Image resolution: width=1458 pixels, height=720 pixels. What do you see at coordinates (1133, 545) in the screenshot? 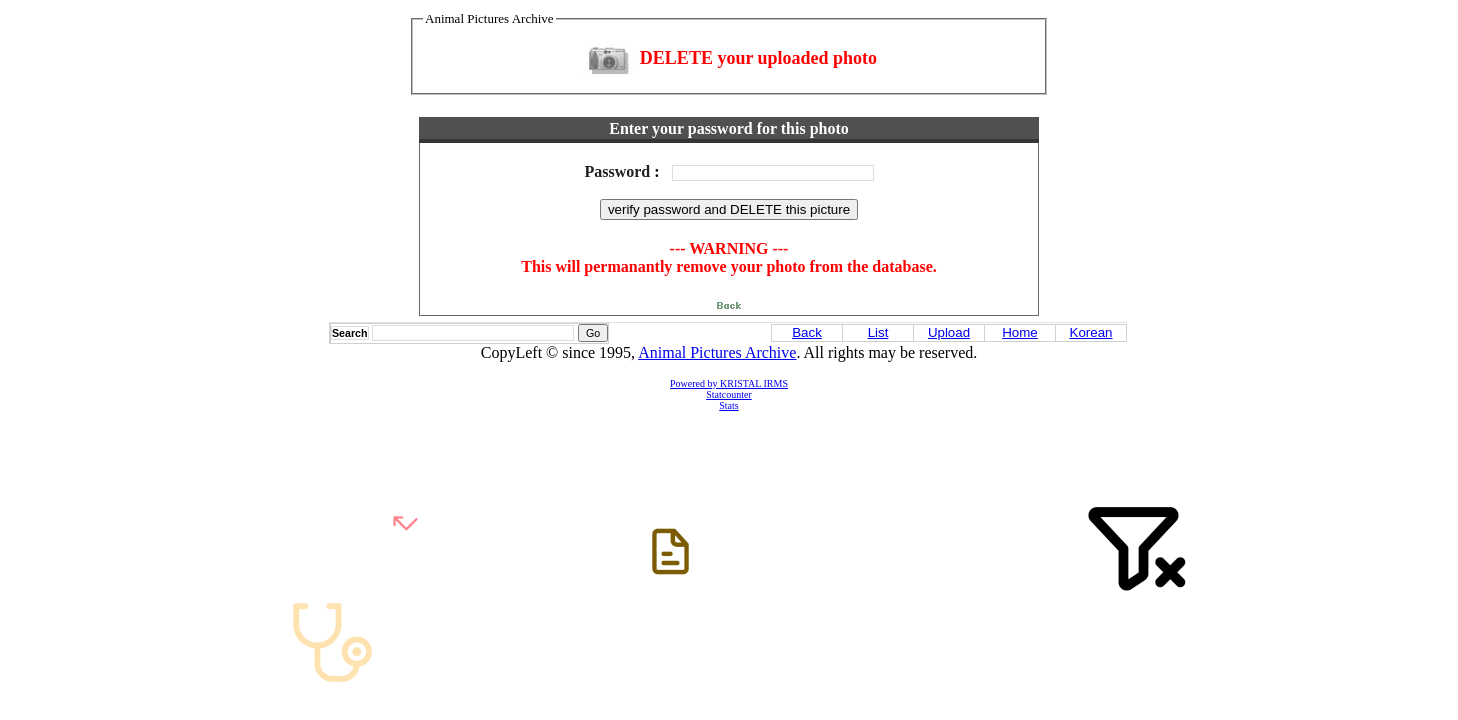
I see `clear all filters` at bounding box center [1133, 545].